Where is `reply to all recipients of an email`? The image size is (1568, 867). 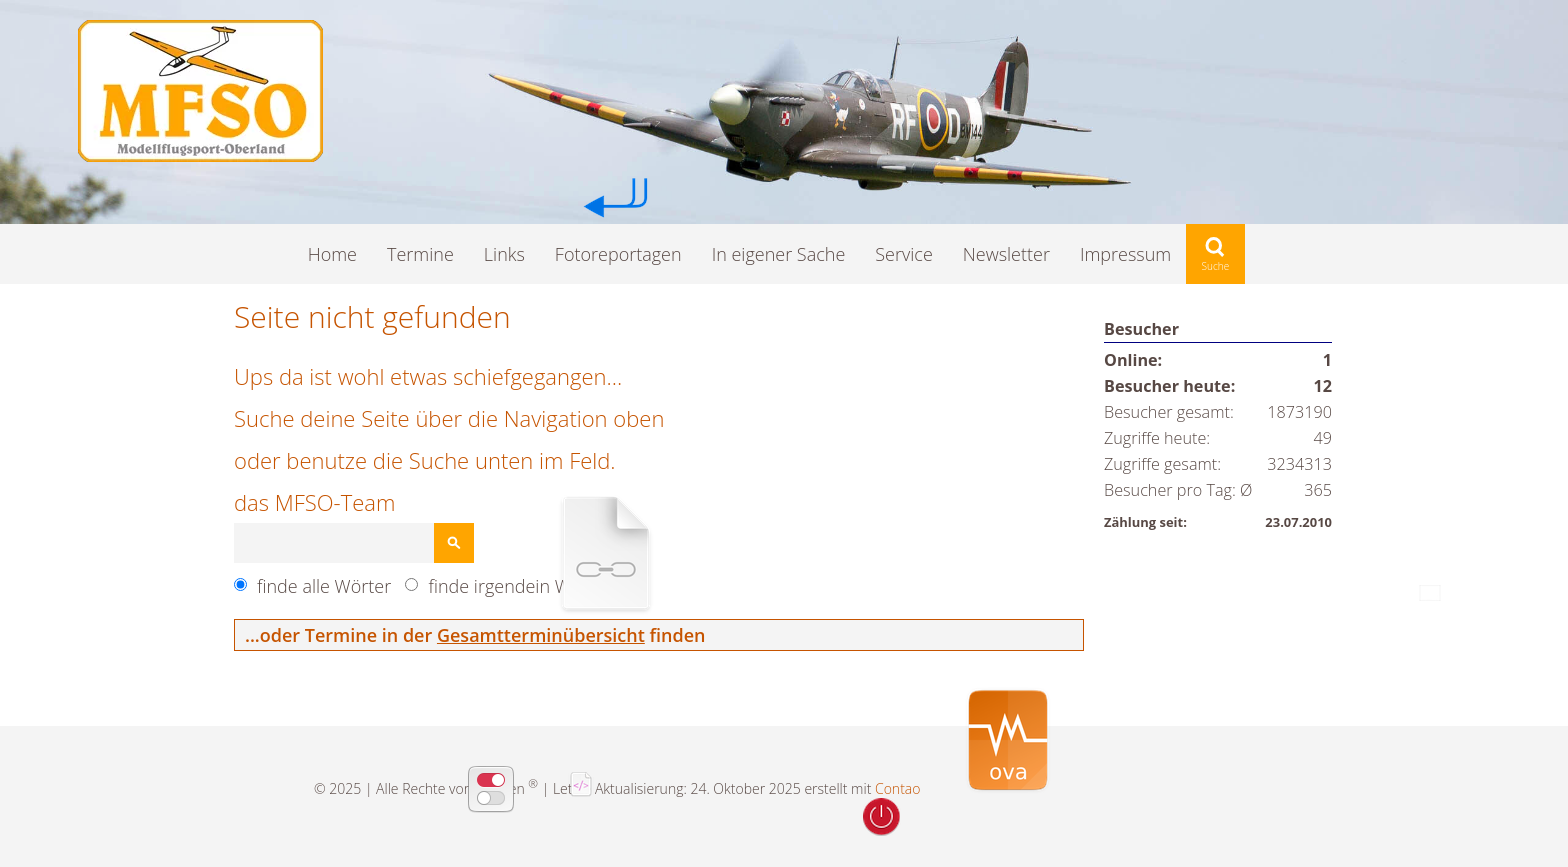 reply to all recipients of an email is located at coordinates (614, 197).